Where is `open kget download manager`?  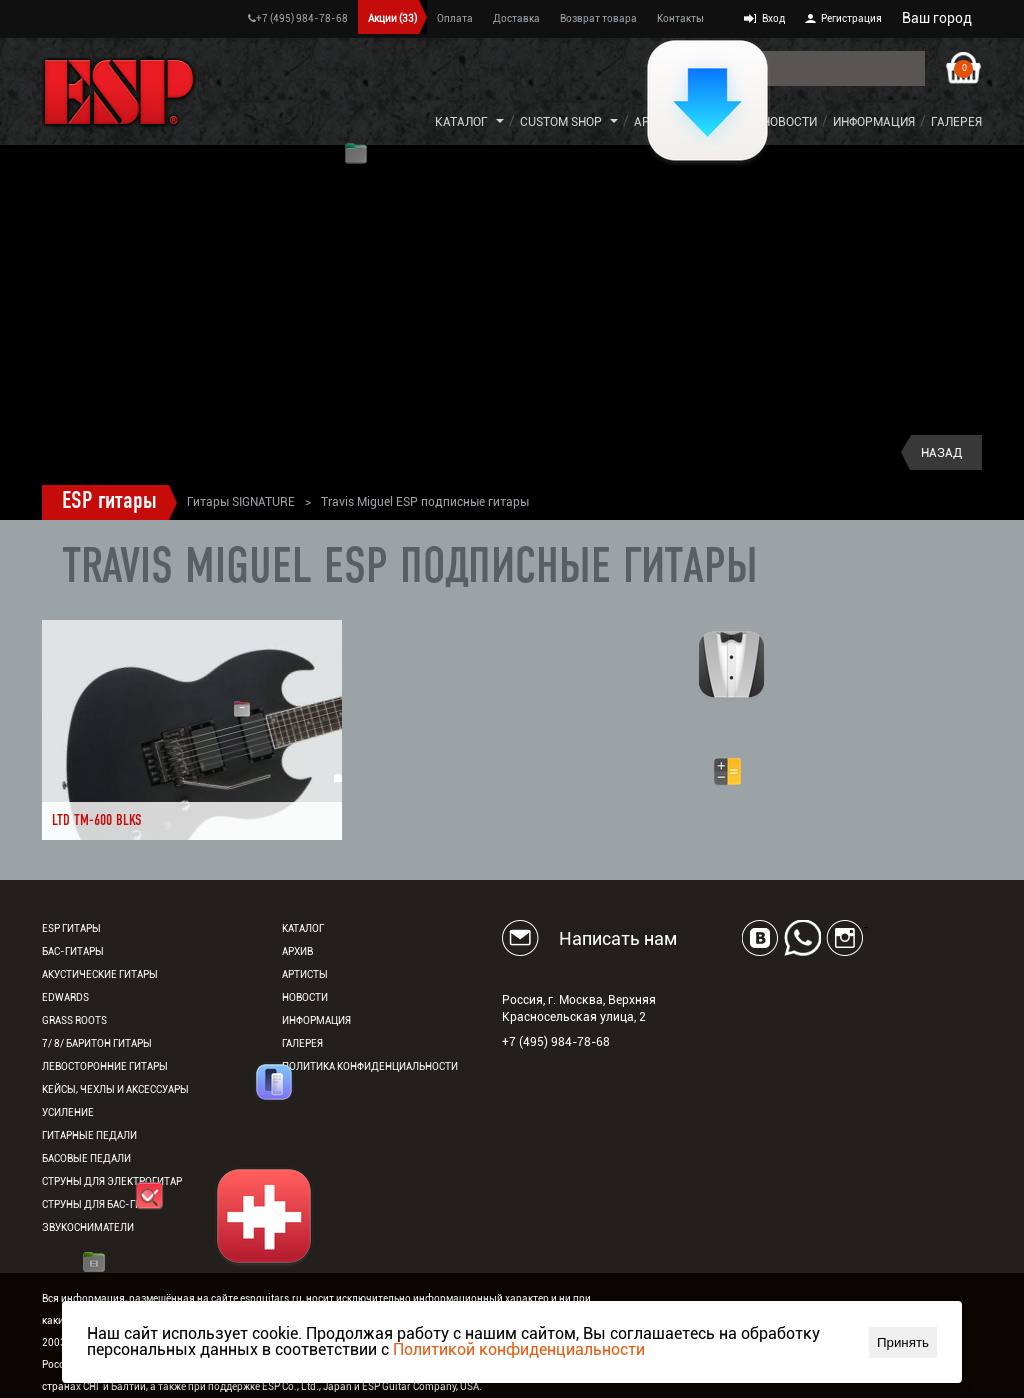 open kget download manager is located at coordinates (707, 100).